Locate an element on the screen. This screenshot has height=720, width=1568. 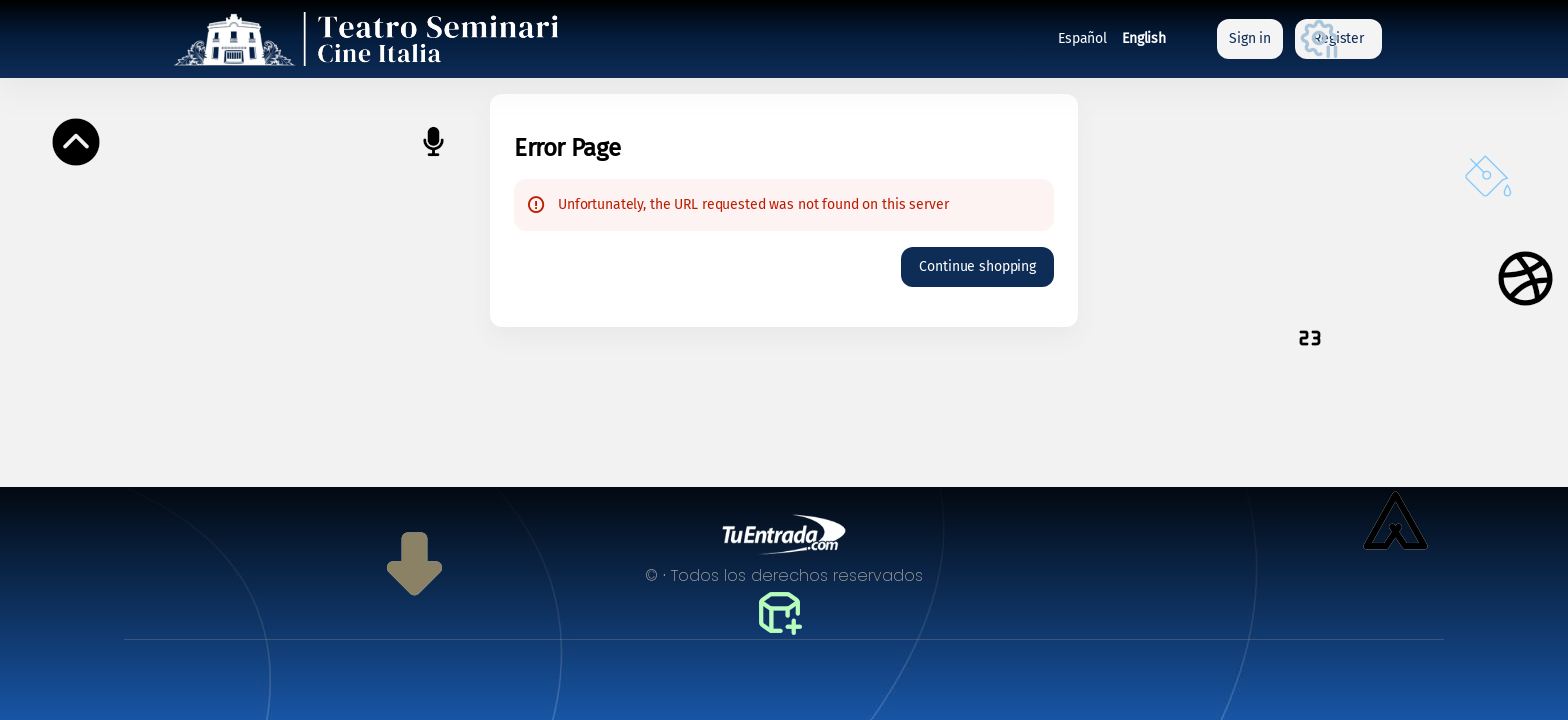
add a new 3D object or shape is located at coordinates (779, 612).